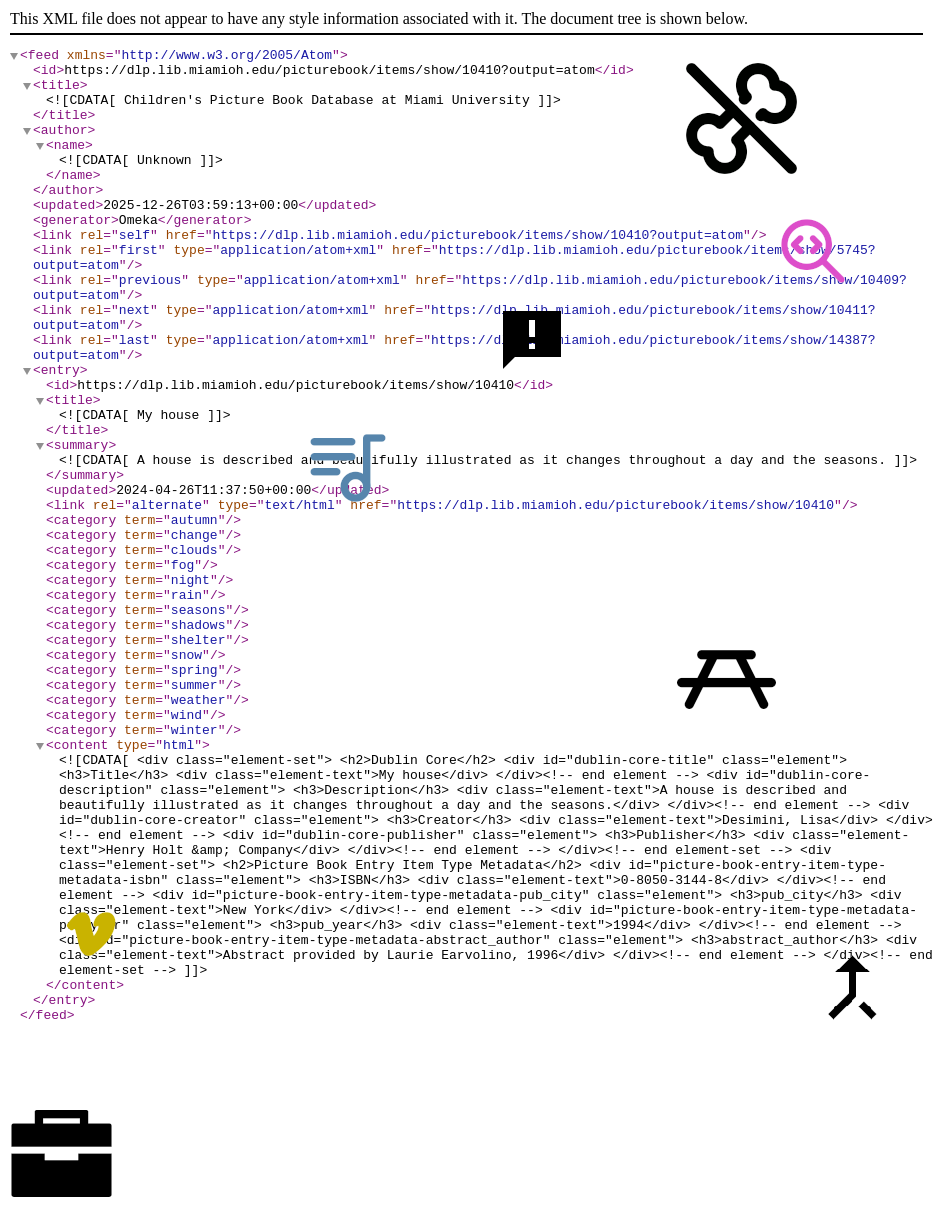 Image resolution: width=933 pixels, height=1218 pixels. I want to click on access work or business-related content, so click(61, 1153).